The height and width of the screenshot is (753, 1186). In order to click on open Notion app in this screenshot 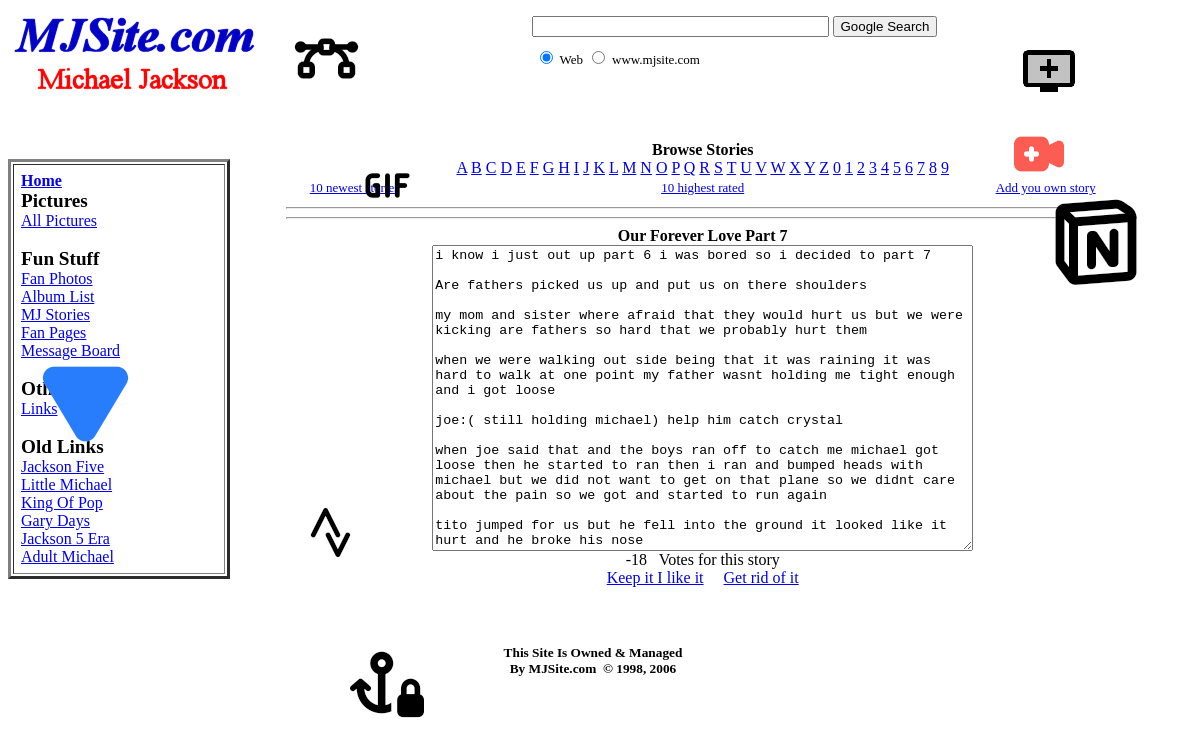, I will do `click(1096, 240)`.